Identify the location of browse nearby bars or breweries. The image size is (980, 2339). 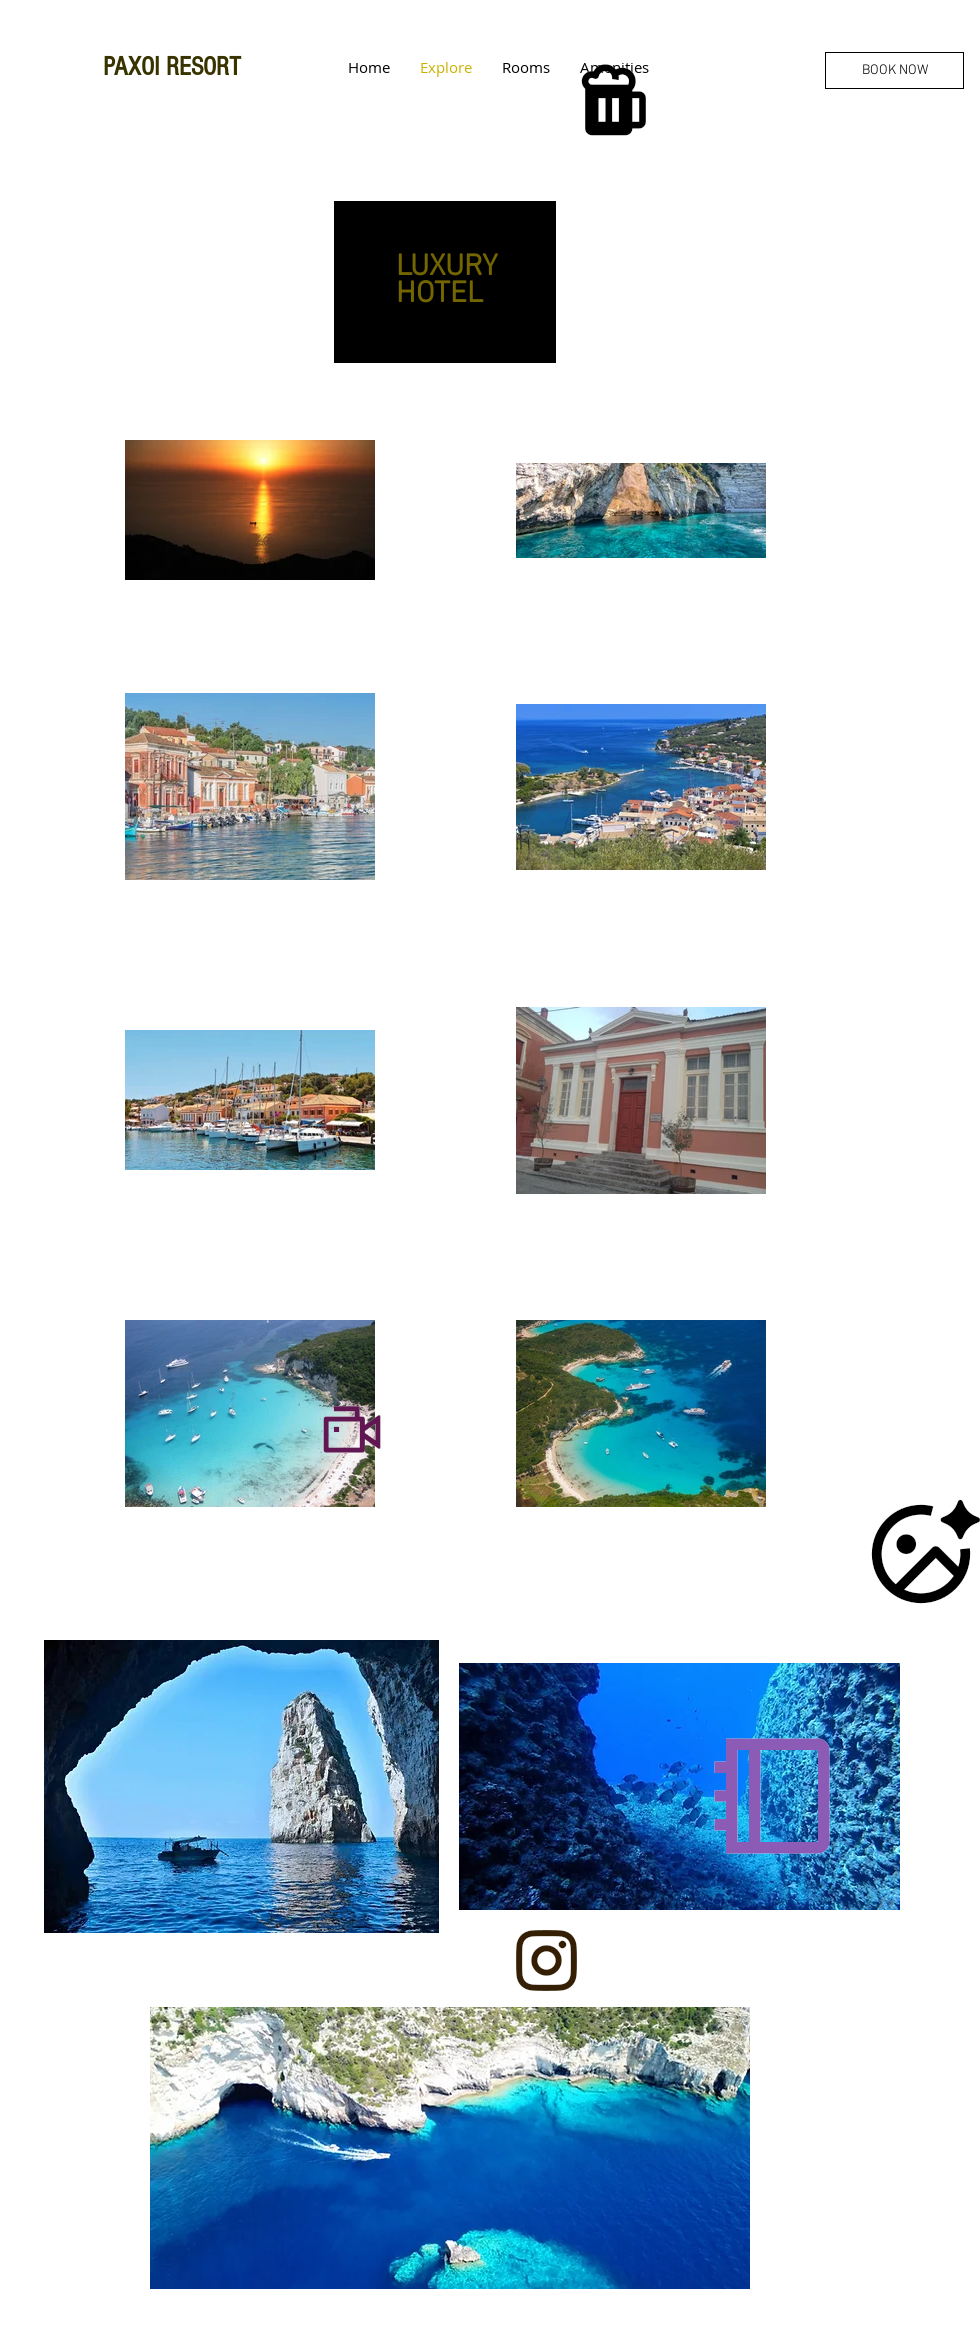
(615, 101).